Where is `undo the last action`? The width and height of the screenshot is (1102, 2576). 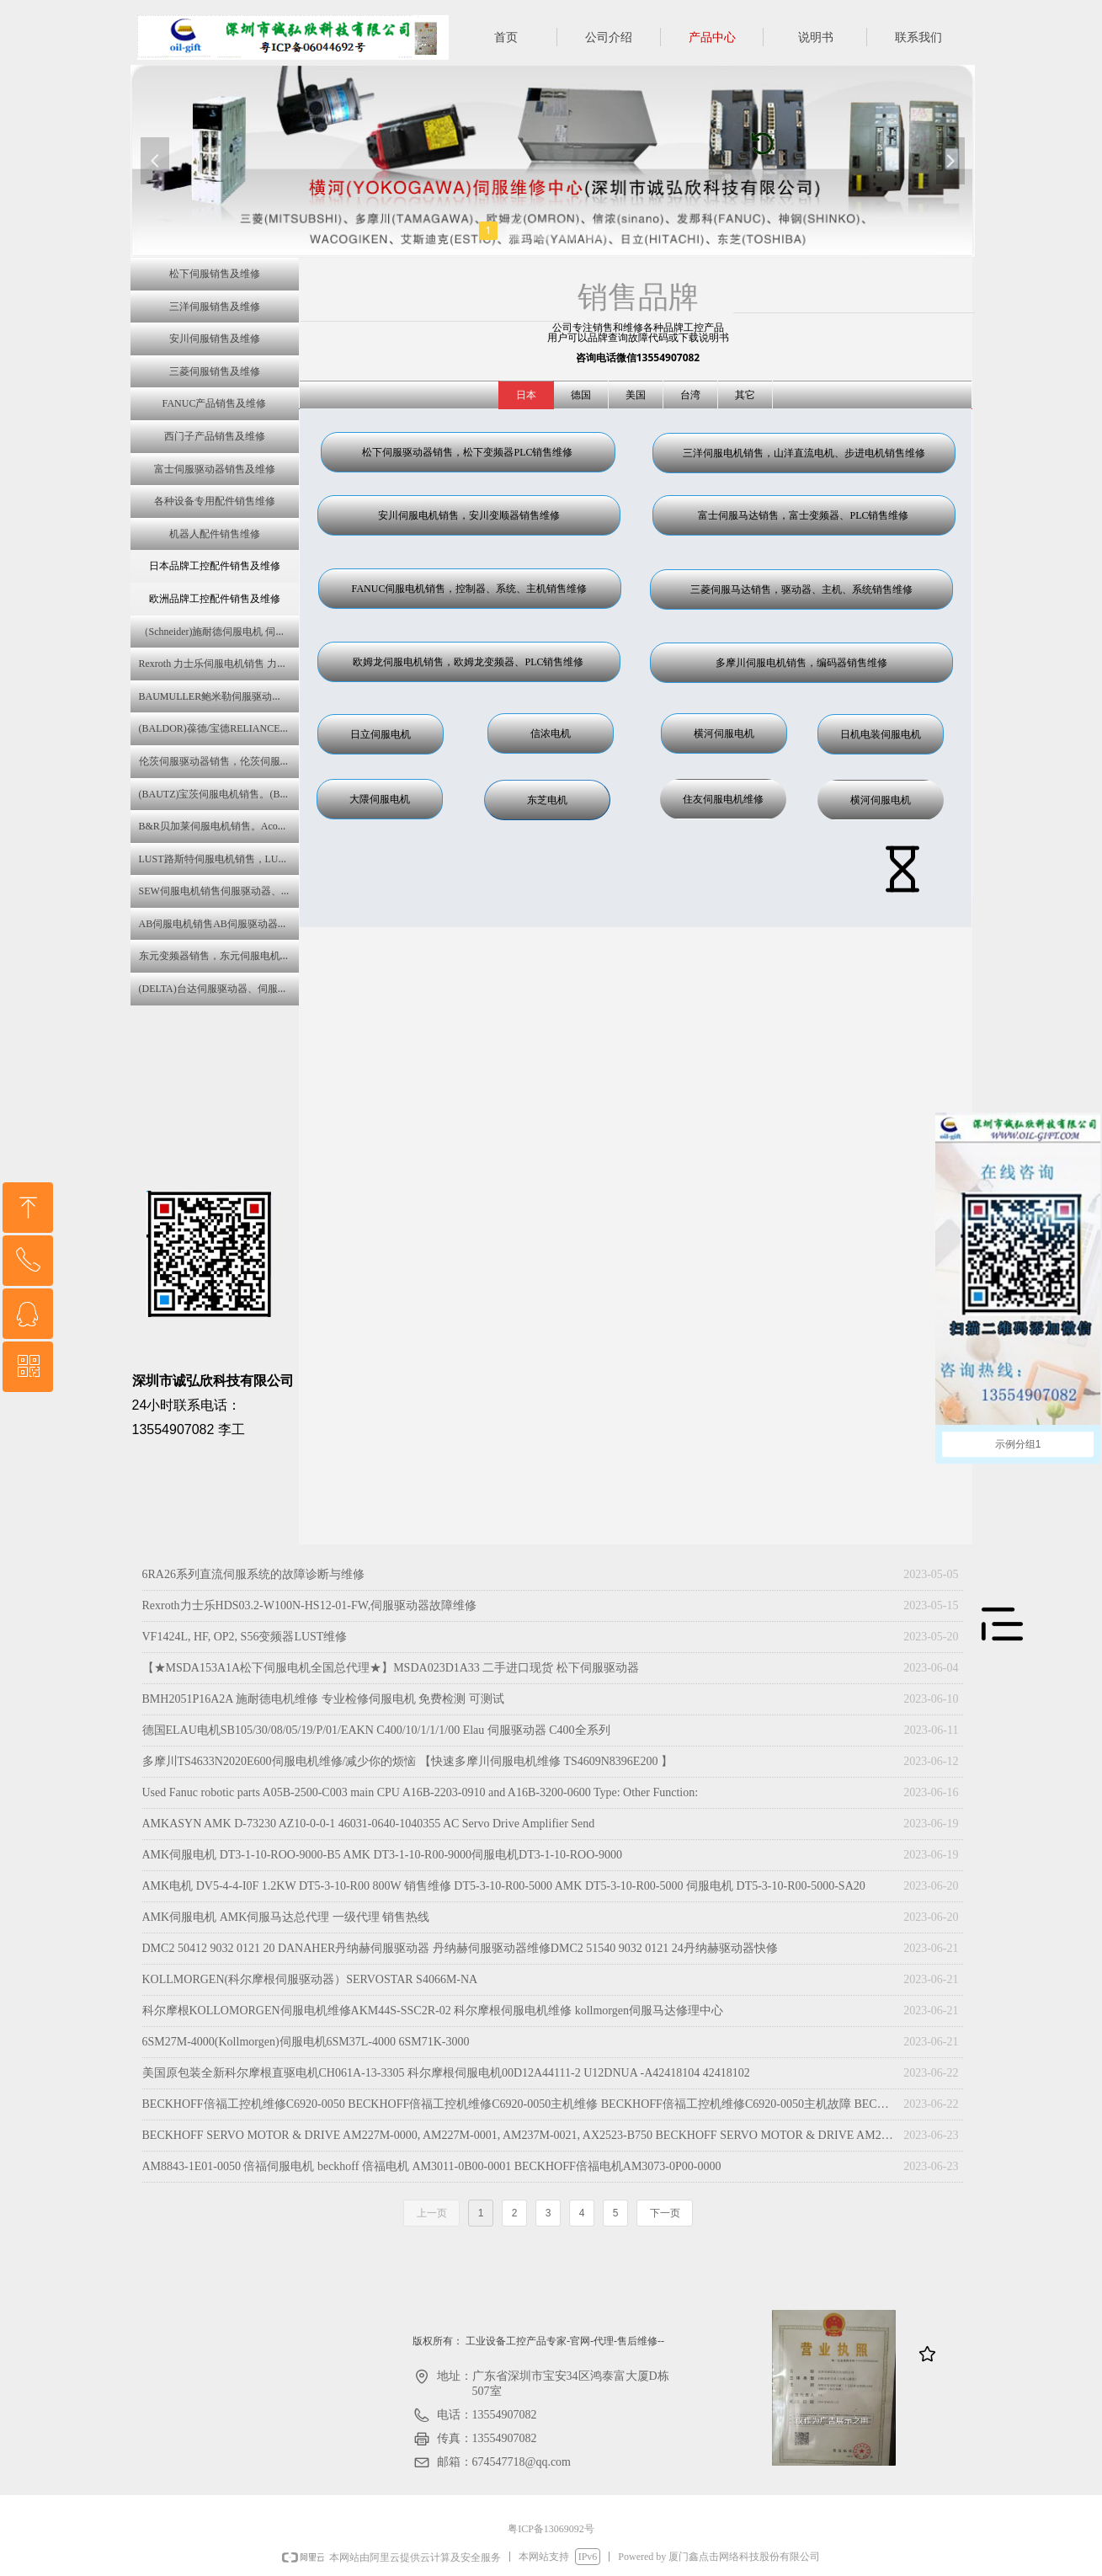
undo the last action is located at coordinates (762, 143).